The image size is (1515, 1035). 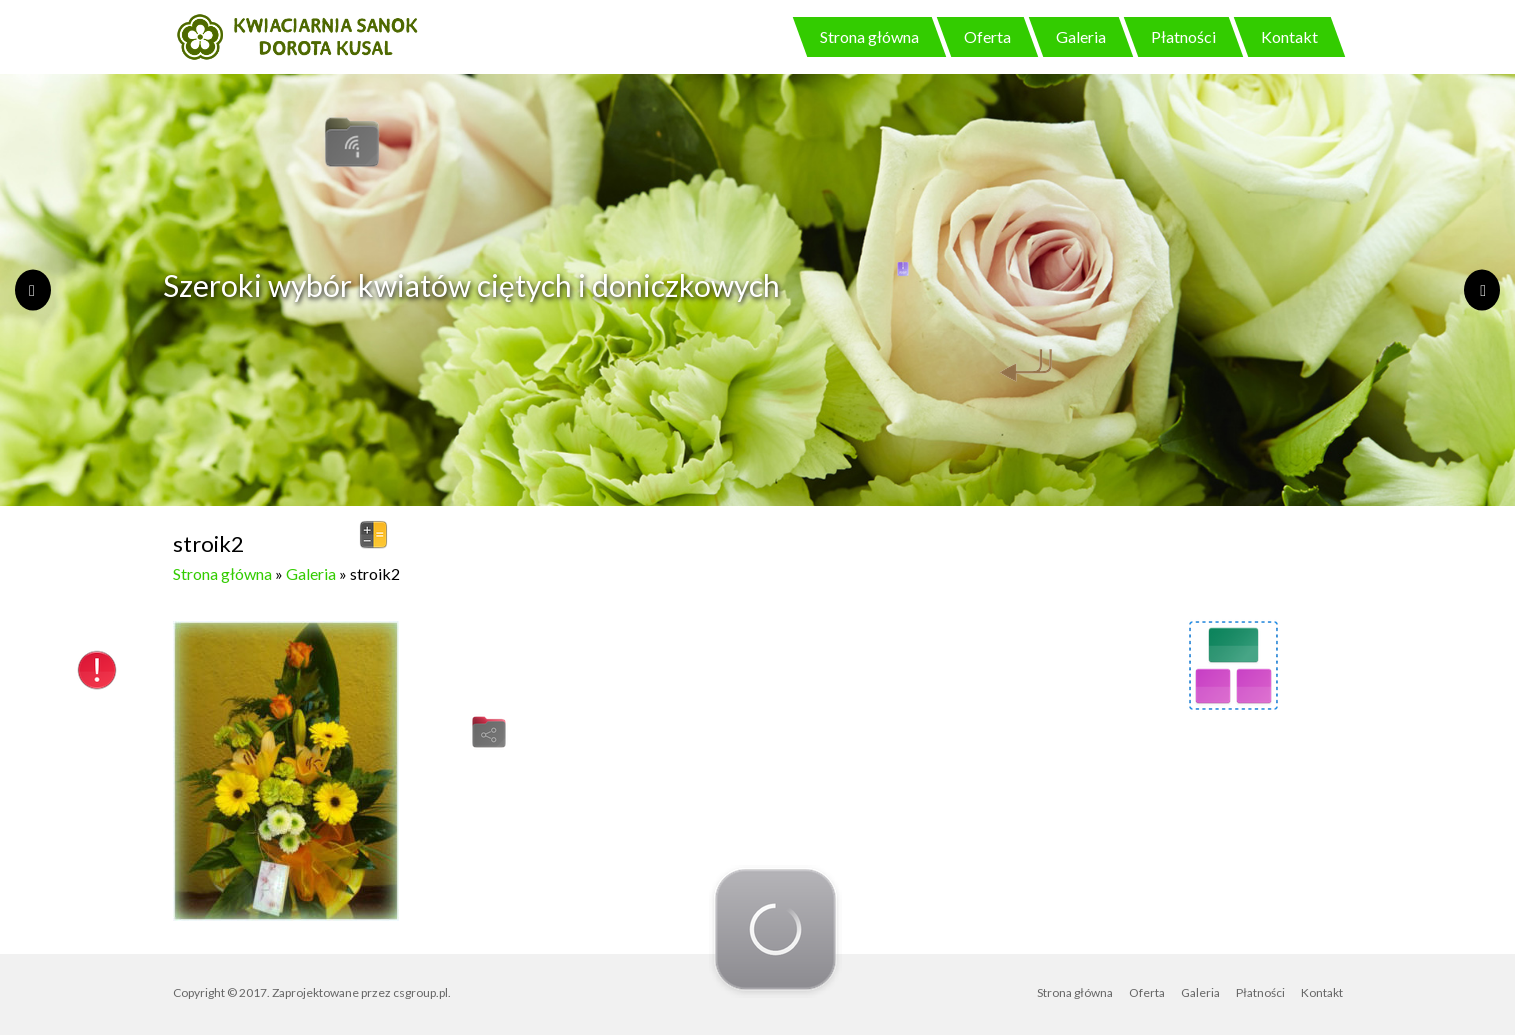 I want to click on reply to all recipients of an email, so click(x=1025, y=365).